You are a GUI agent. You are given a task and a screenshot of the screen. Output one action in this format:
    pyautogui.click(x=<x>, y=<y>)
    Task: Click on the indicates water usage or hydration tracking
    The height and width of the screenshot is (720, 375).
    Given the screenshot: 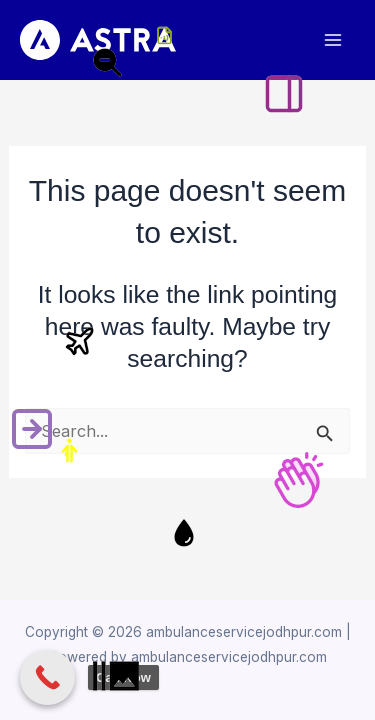 What is the action you would take?
    pyautogui.click(x=184, y=533)
    